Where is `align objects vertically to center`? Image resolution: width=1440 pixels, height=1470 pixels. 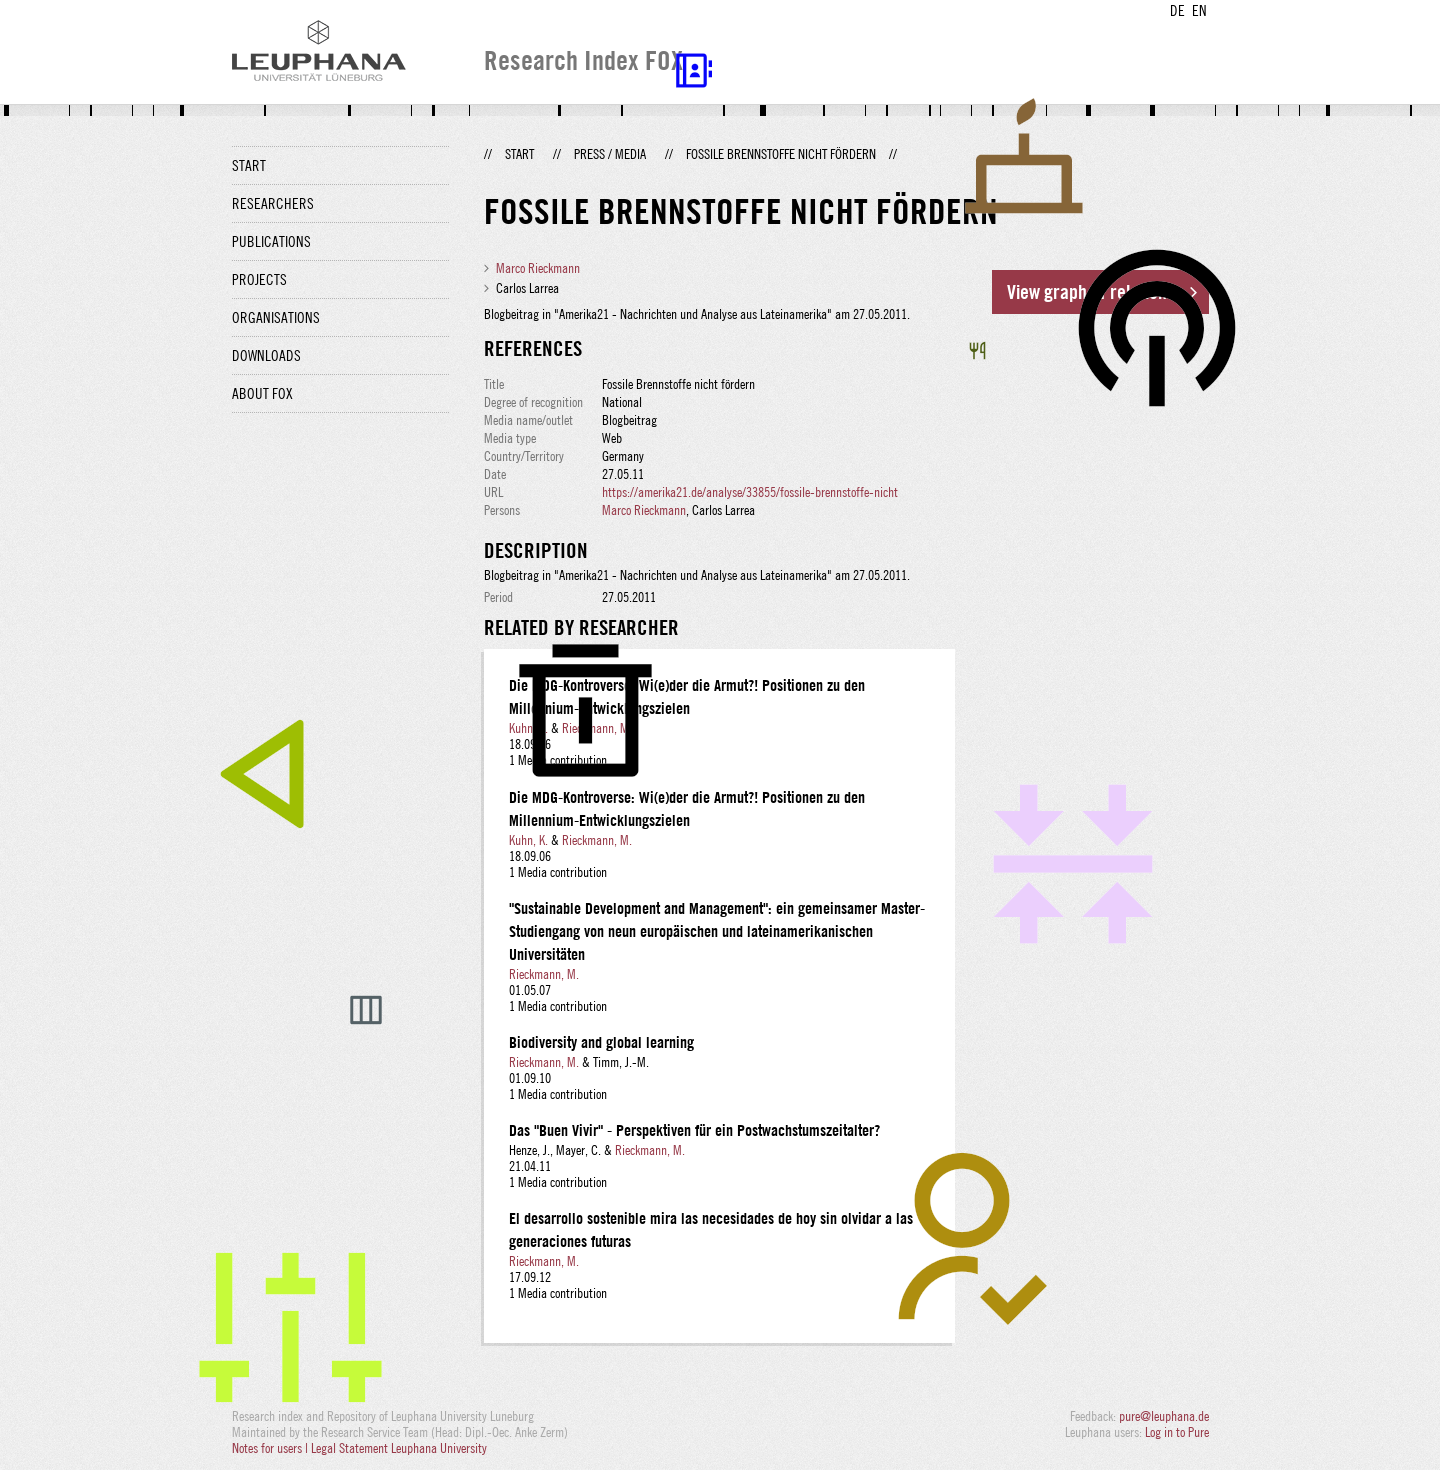
align objects vertically to center is located at coordinates (1073, 864).